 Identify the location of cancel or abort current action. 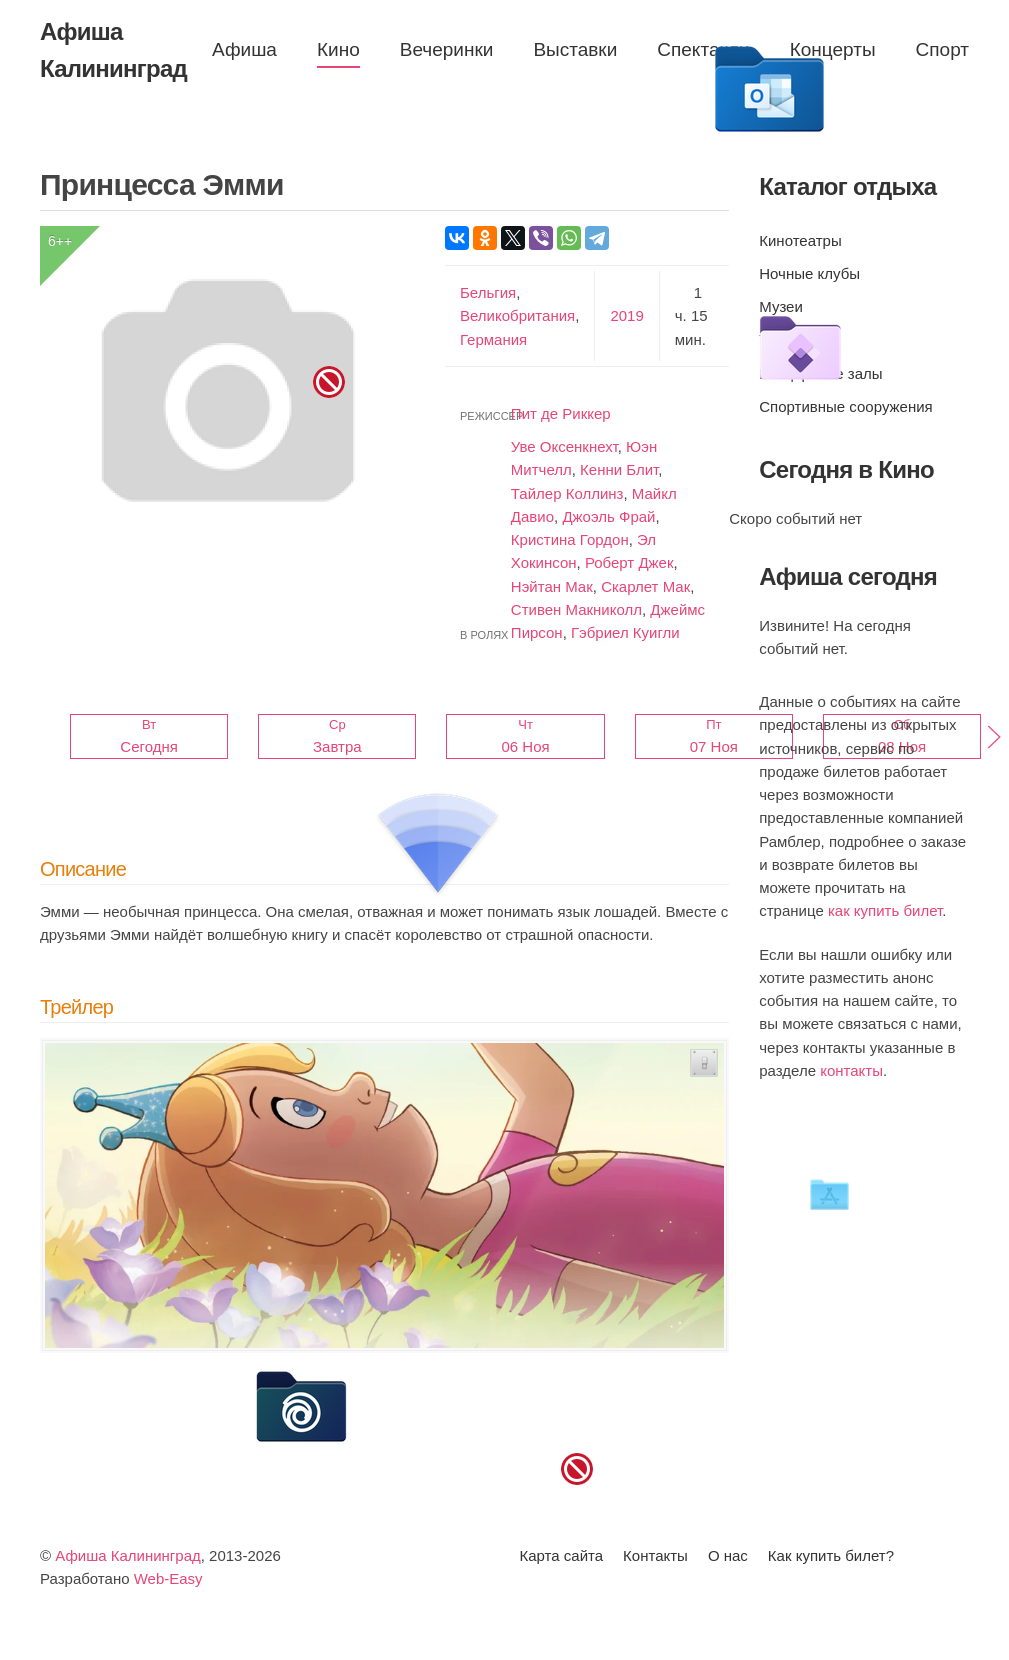
(577, 1469).